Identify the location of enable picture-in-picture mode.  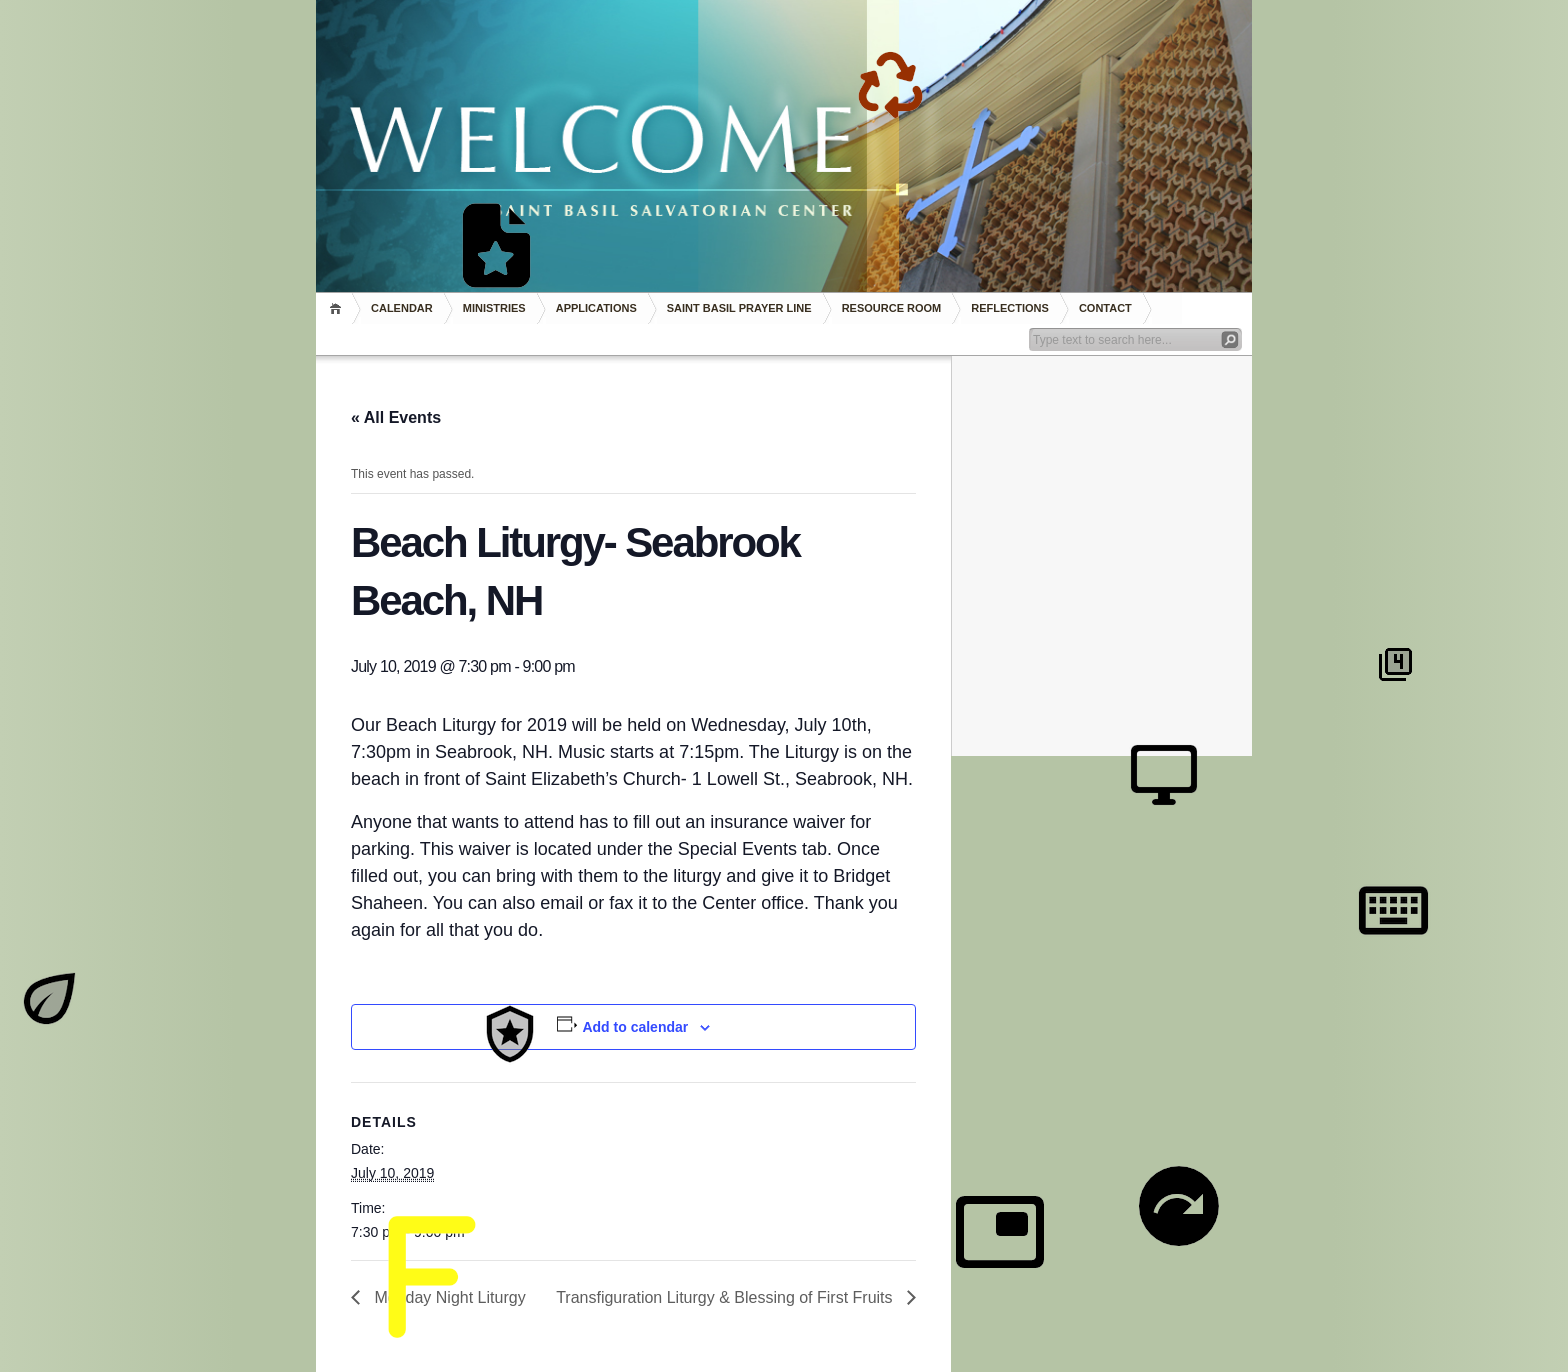
(1000, 1232).